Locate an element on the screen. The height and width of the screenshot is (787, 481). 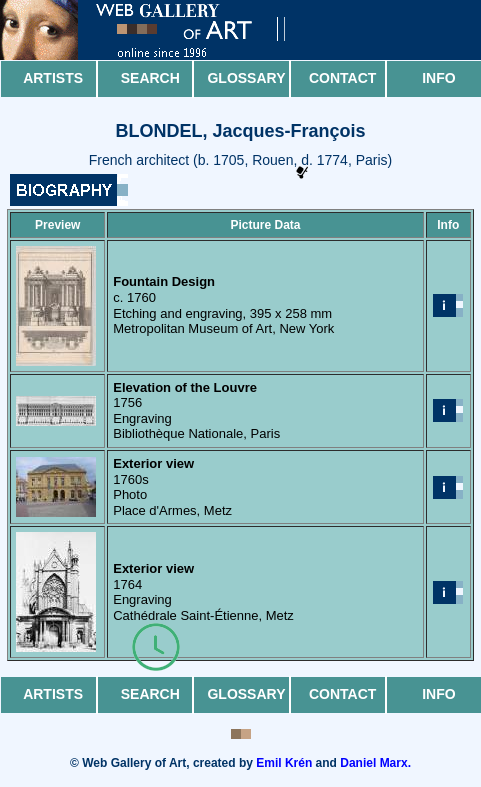
view time or timestamp information is located at coordinates (156, 647).